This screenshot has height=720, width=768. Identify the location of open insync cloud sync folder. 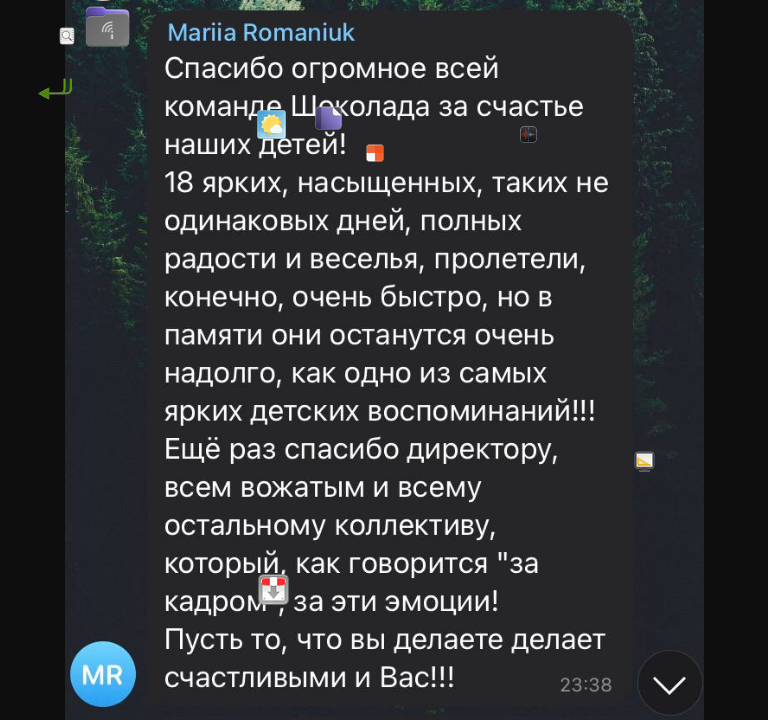
(107, 26).